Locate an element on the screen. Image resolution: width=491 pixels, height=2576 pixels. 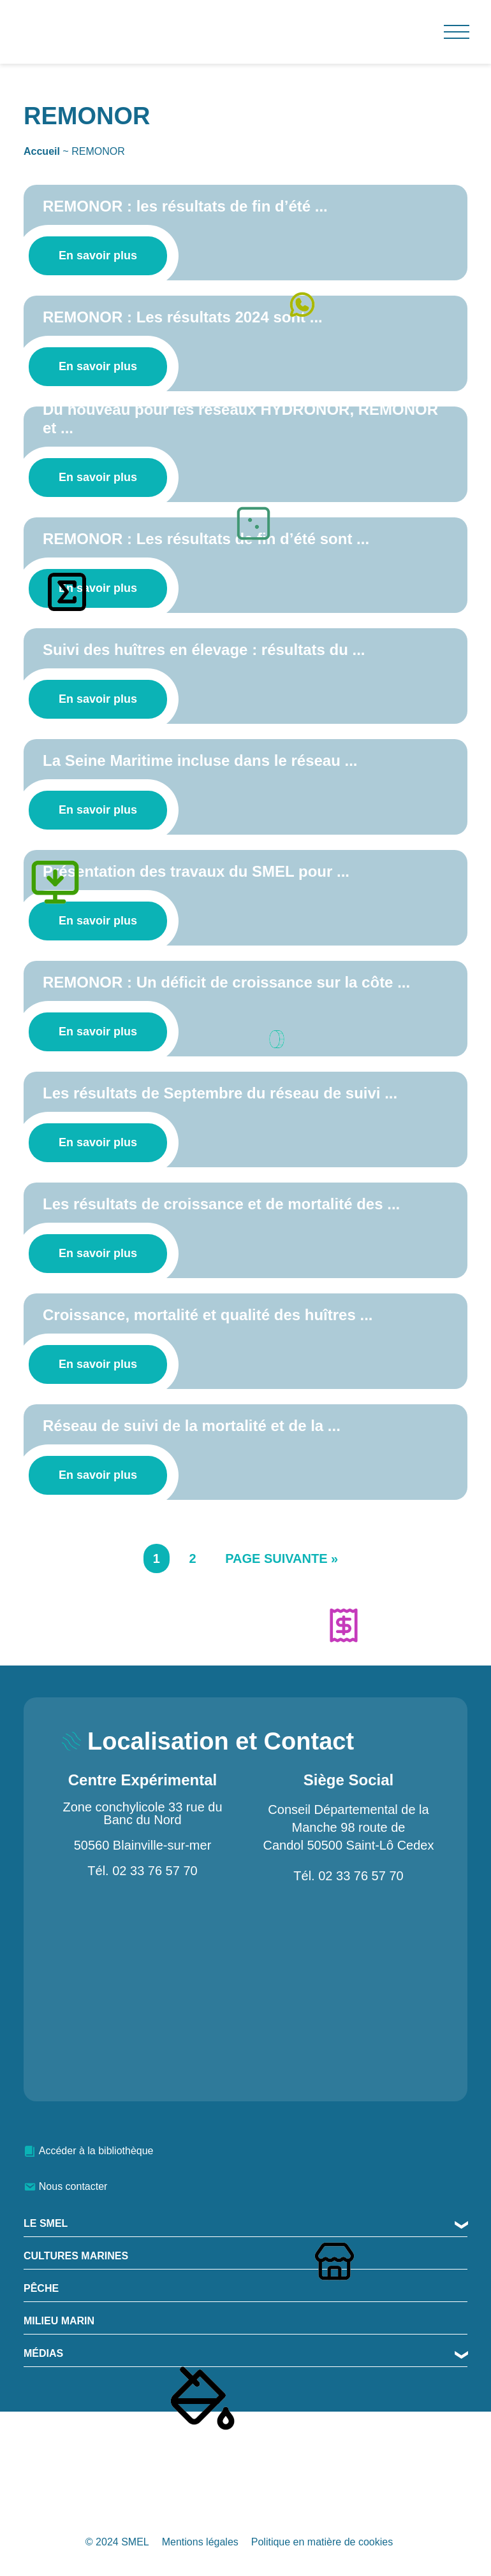
access summation or mathematical functions is located at coordinates (67, 592).